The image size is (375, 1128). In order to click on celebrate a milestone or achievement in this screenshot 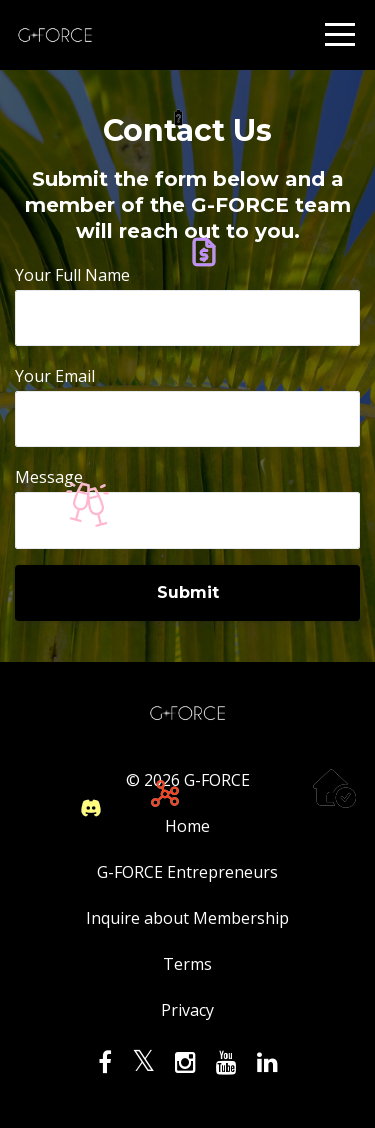, I will do `click(88, 504)`.